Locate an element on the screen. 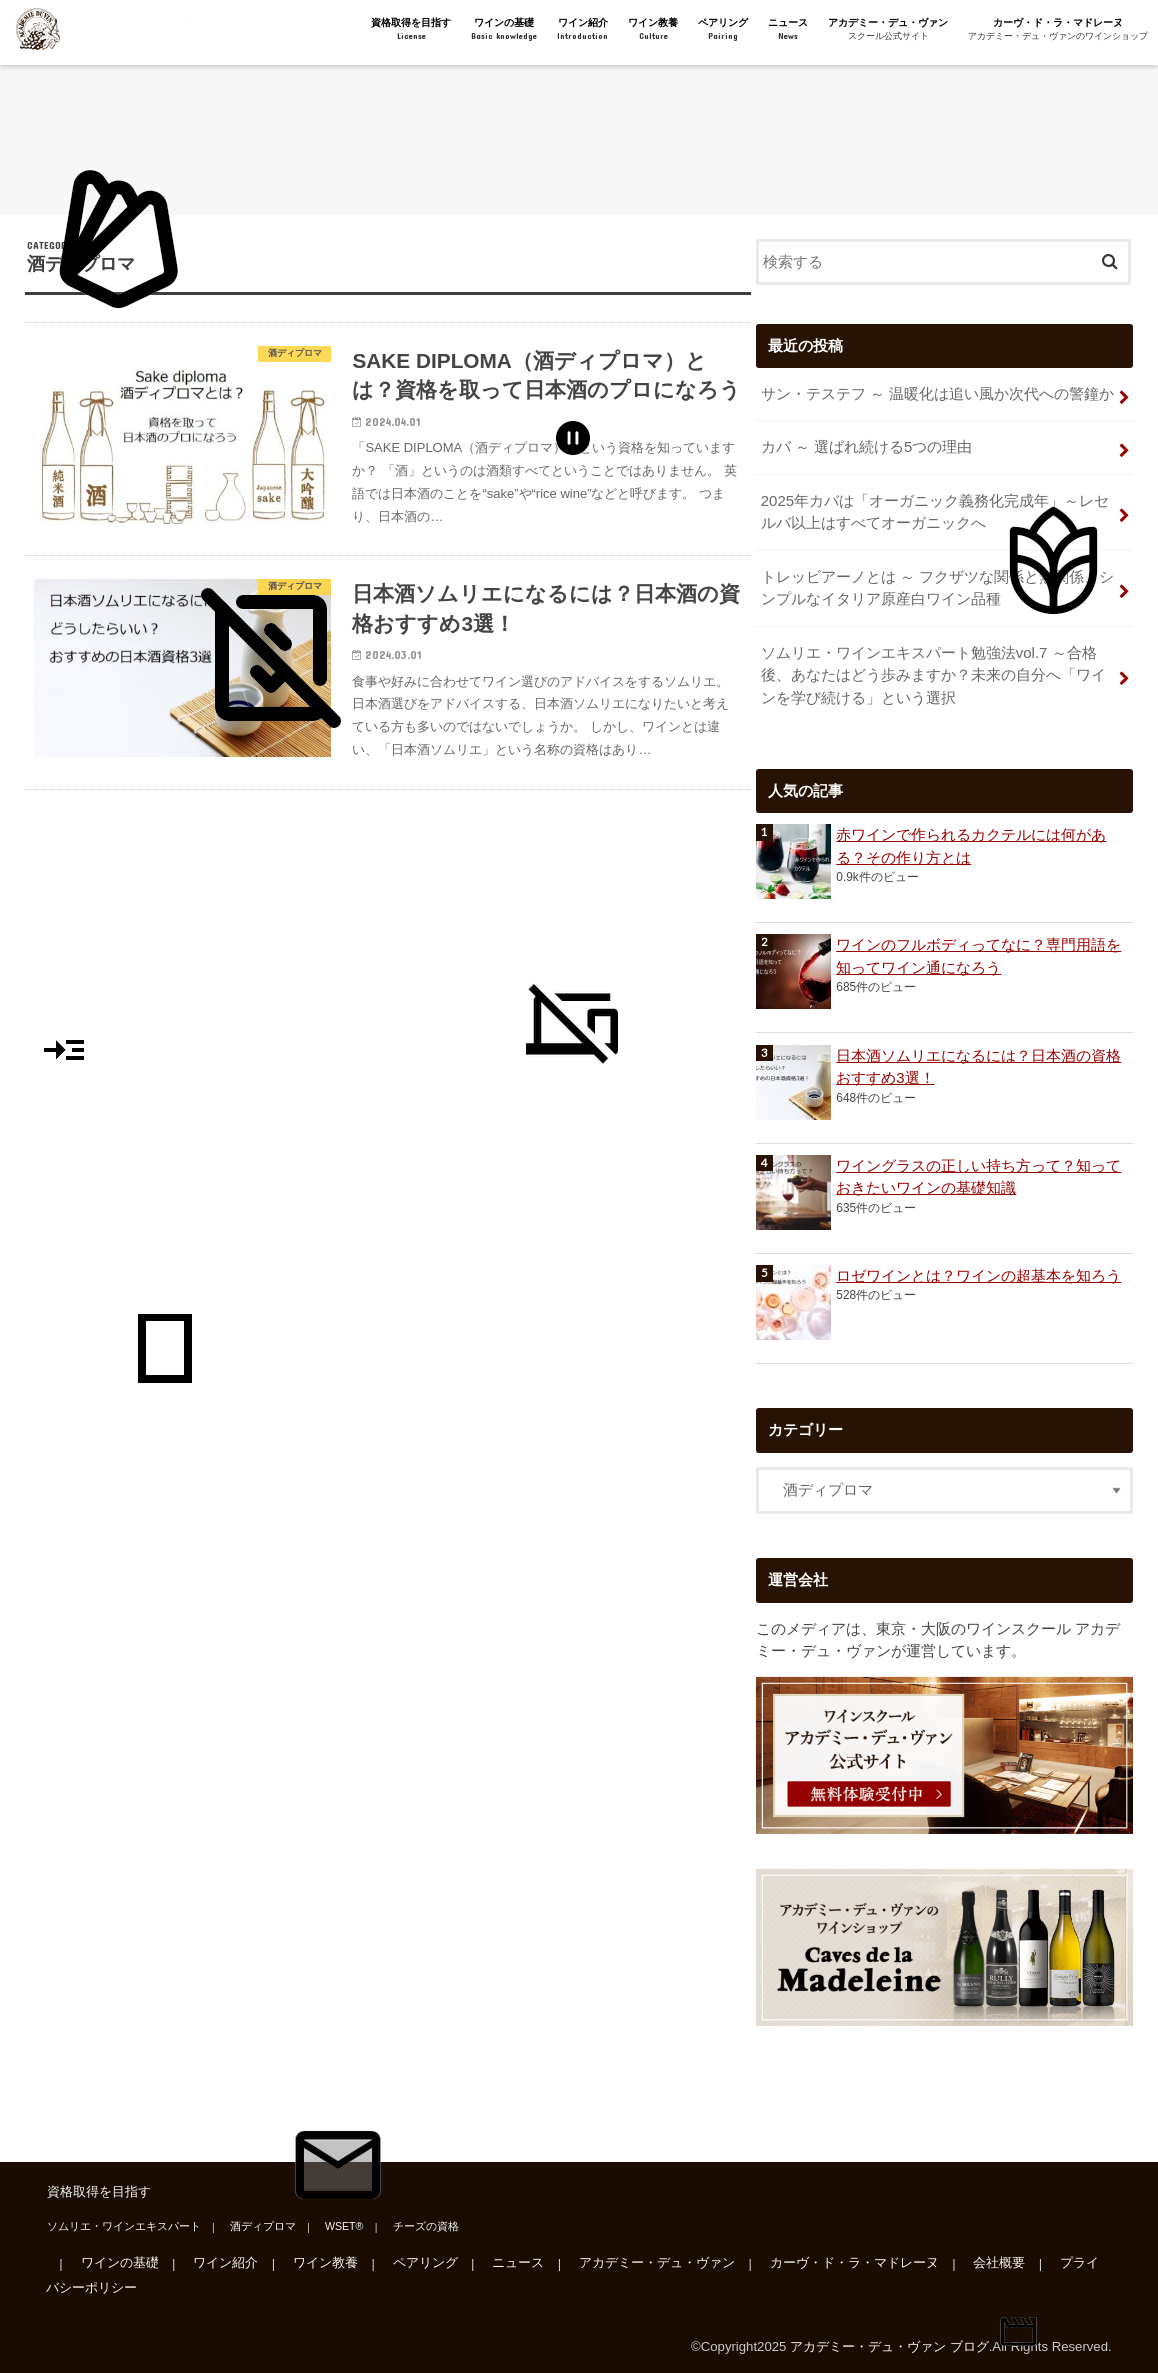 Image resolution: width=1158 pixels, height=2373 pixels. access firebase console or services is located at coordinates (119, 239).